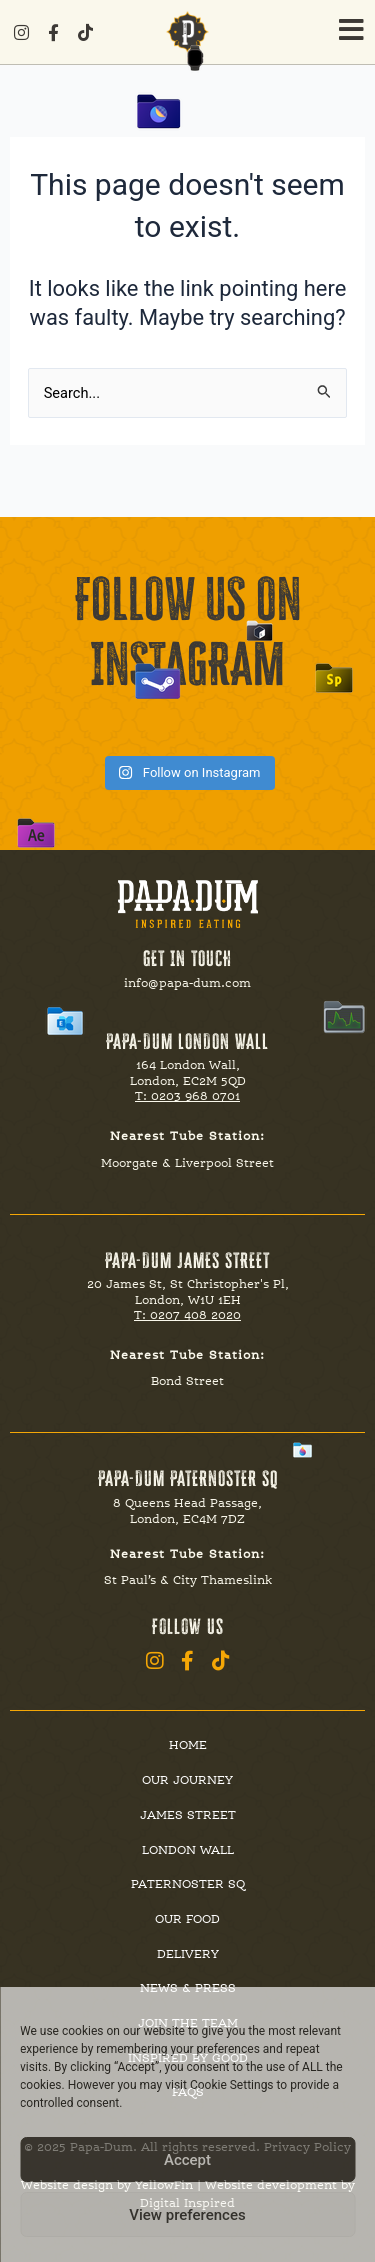  What do you see at coordinates (195, 58) in the screenshot?
I see `apple watch device icon` at bounding box center [195, 58].